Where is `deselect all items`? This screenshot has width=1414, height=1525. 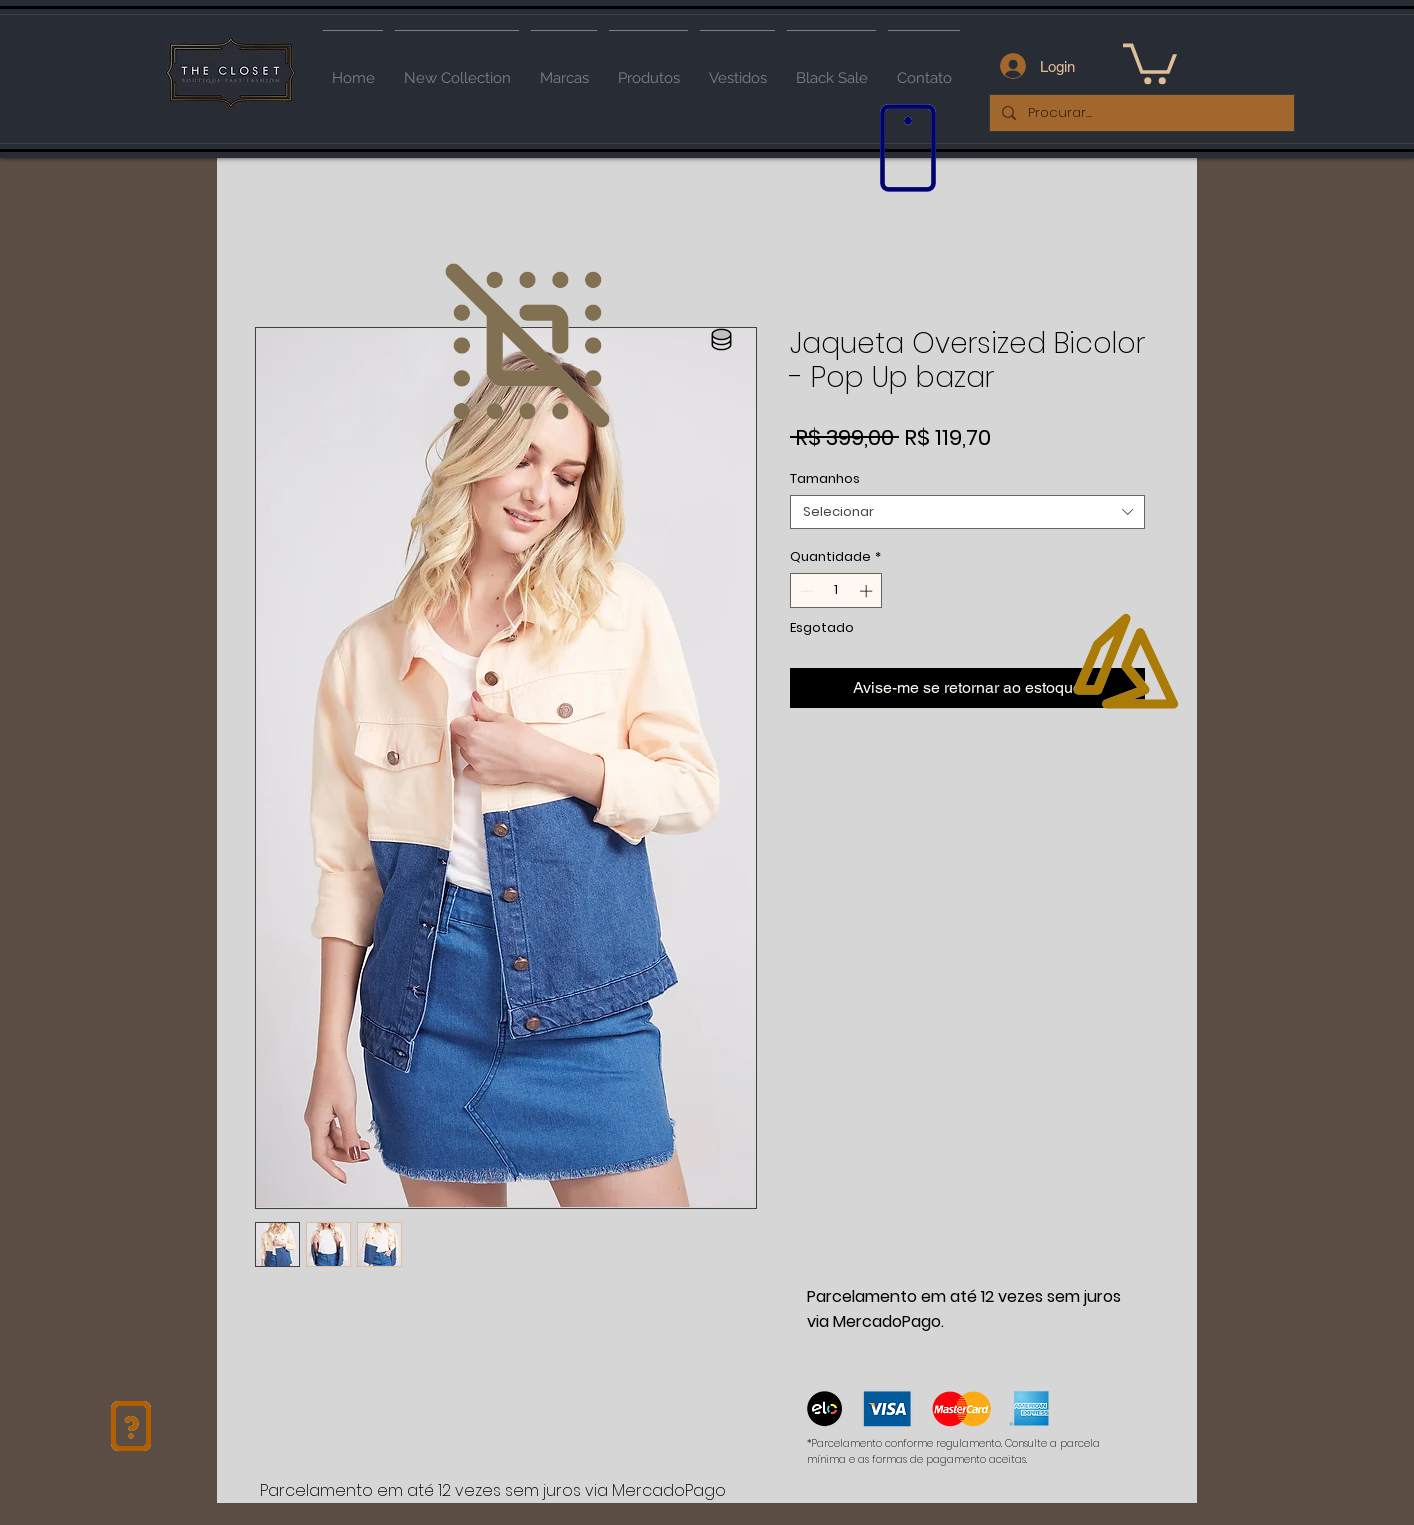 deselect all items is located at coordinates (527, 345).